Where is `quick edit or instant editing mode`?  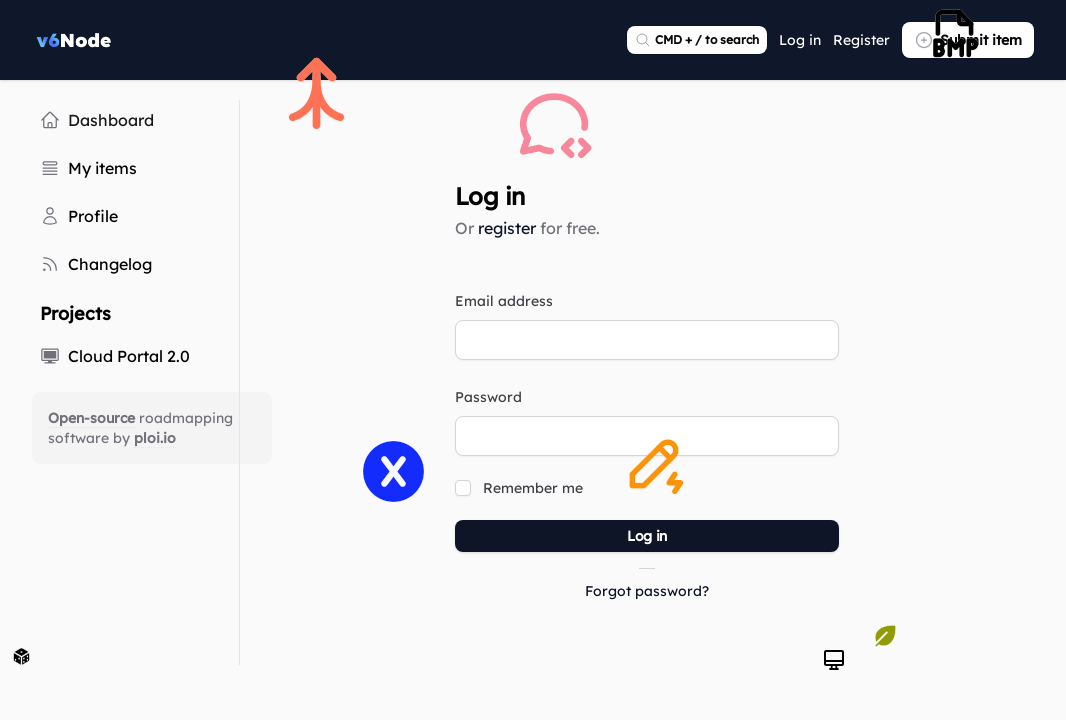 quick edit or instant editing mode is located at coordinates (655, 463).